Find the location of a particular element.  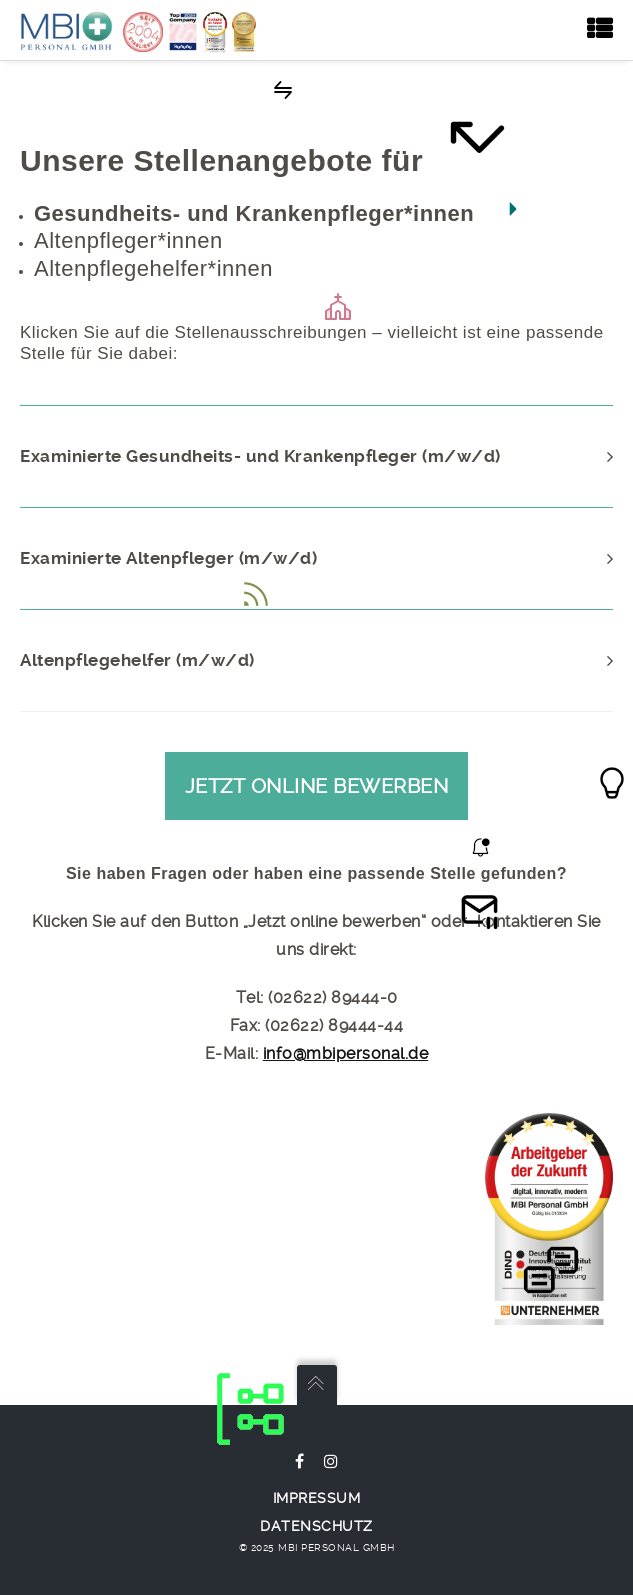

access tips or suggestions is located at coordinates (612, 783).